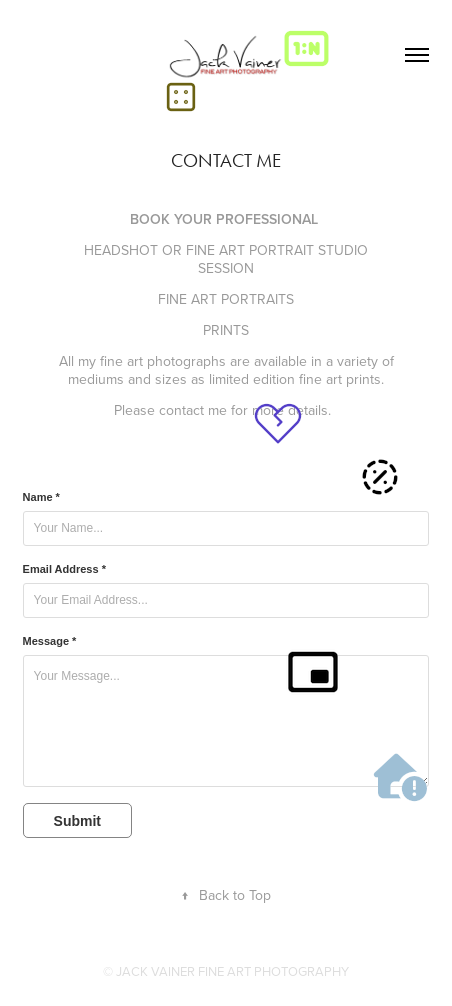  I want to click on indicates a one-to-many database relationship, so click(306, 48).